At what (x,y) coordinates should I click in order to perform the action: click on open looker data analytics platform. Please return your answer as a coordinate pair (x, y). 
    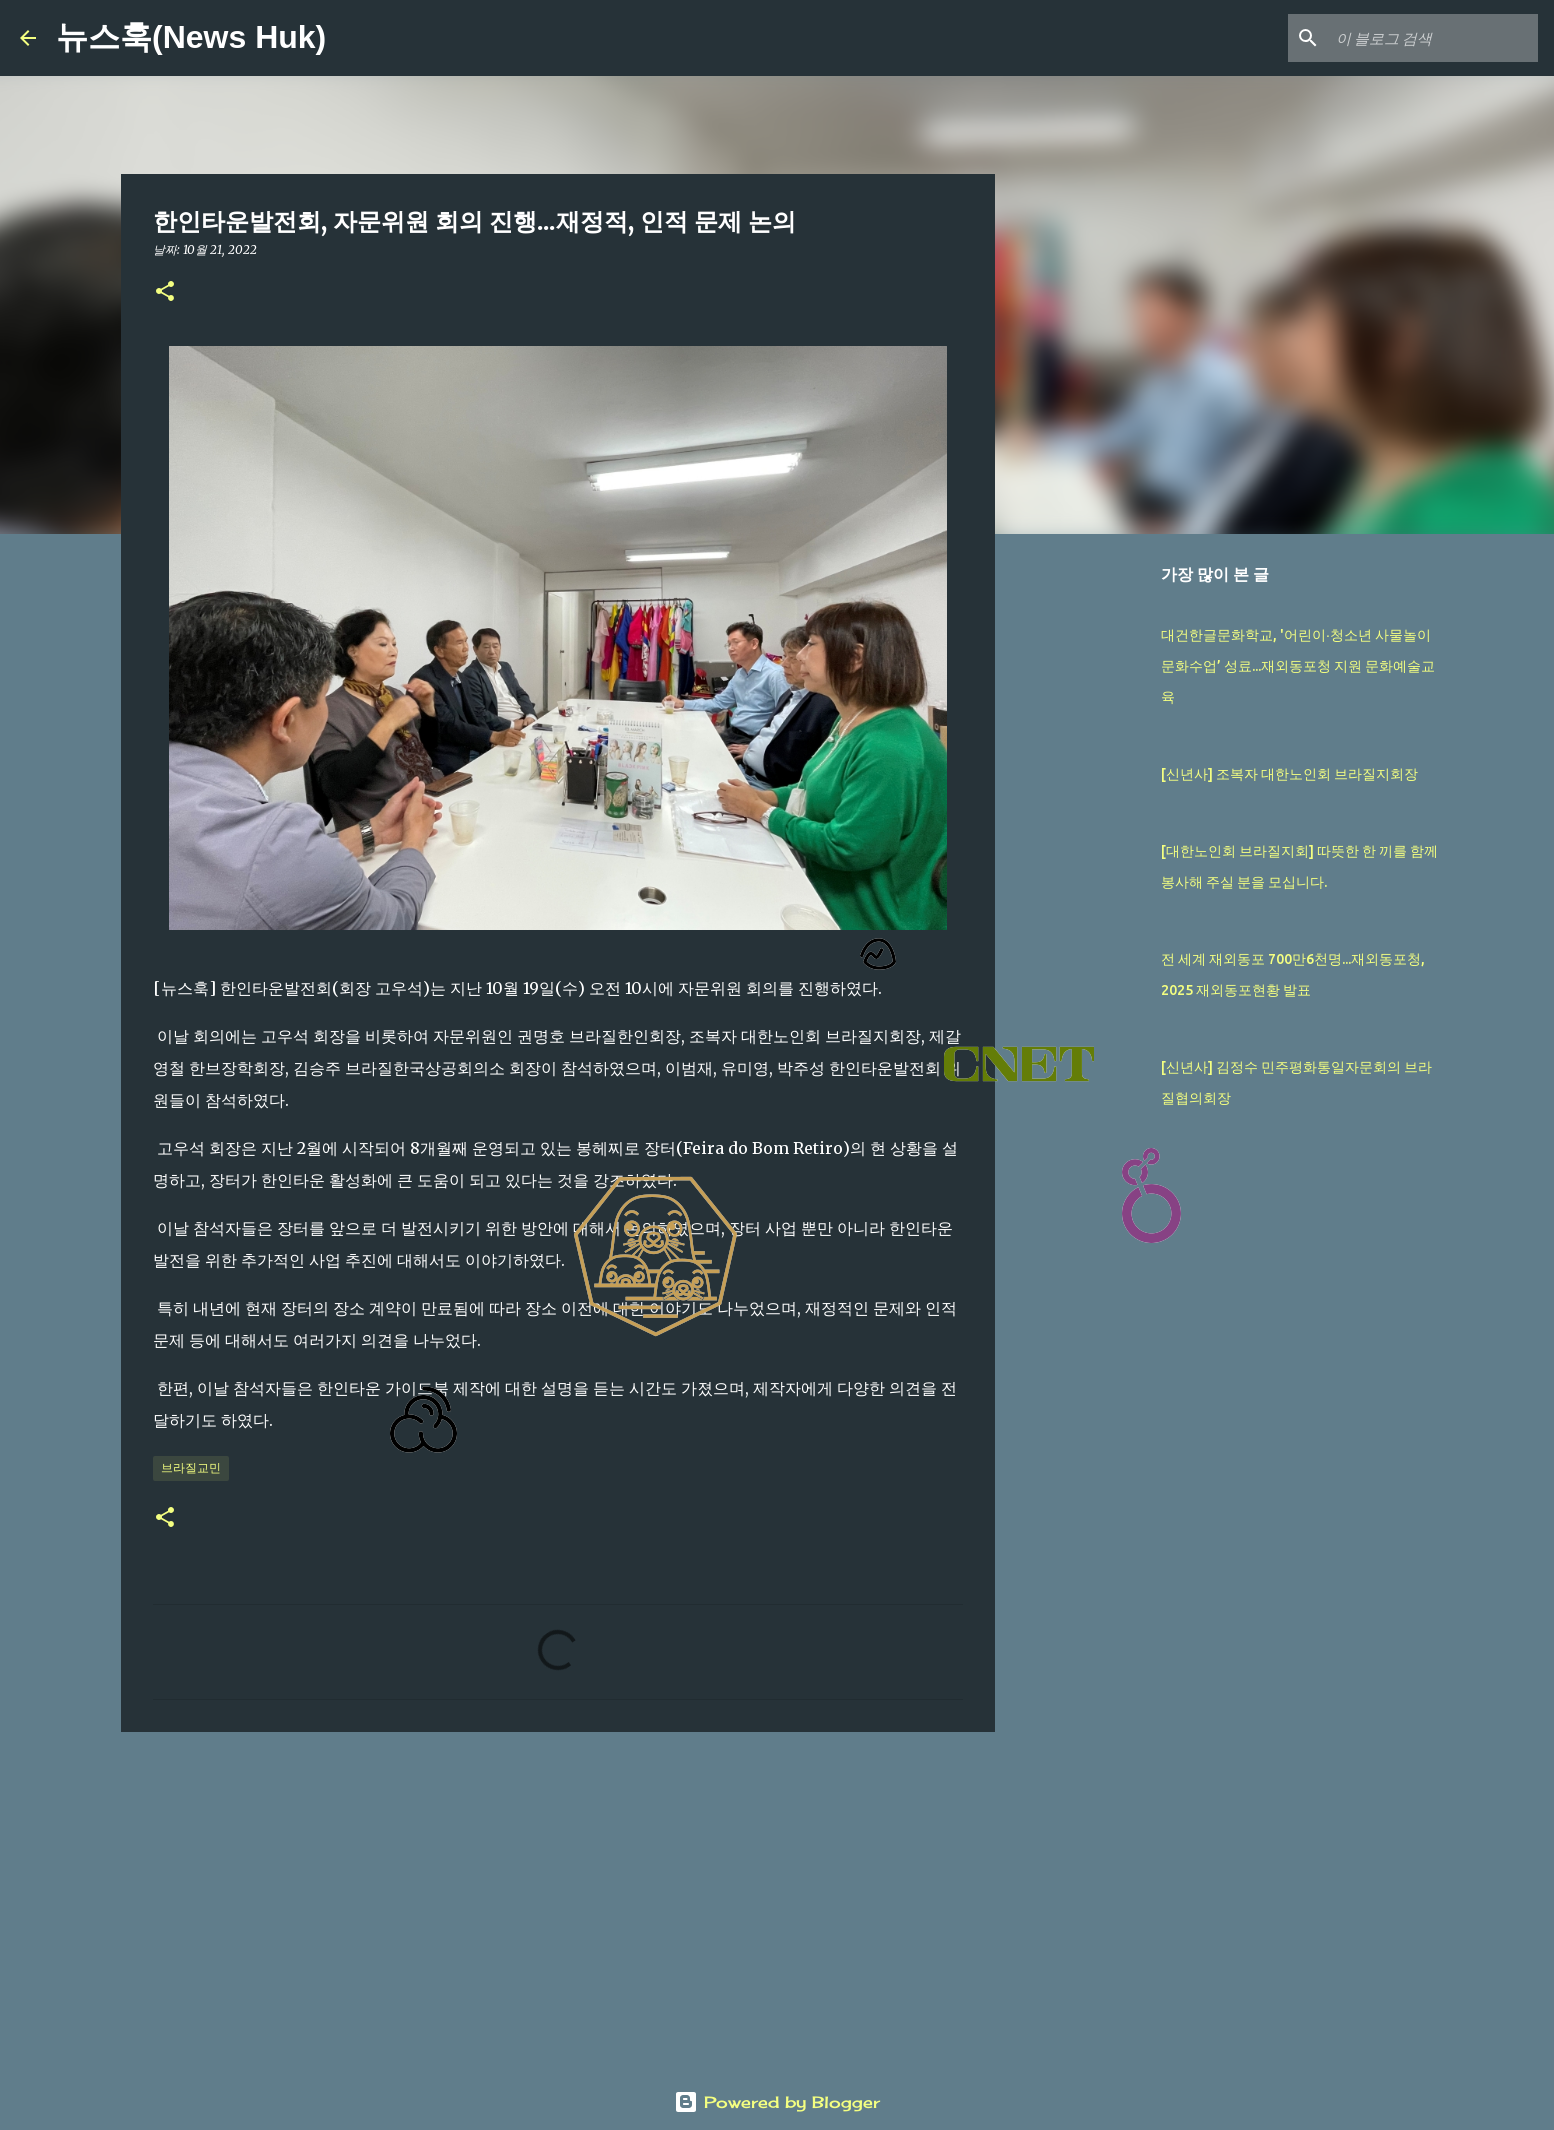
    Looking at the image, I should click on (1151, 1195).